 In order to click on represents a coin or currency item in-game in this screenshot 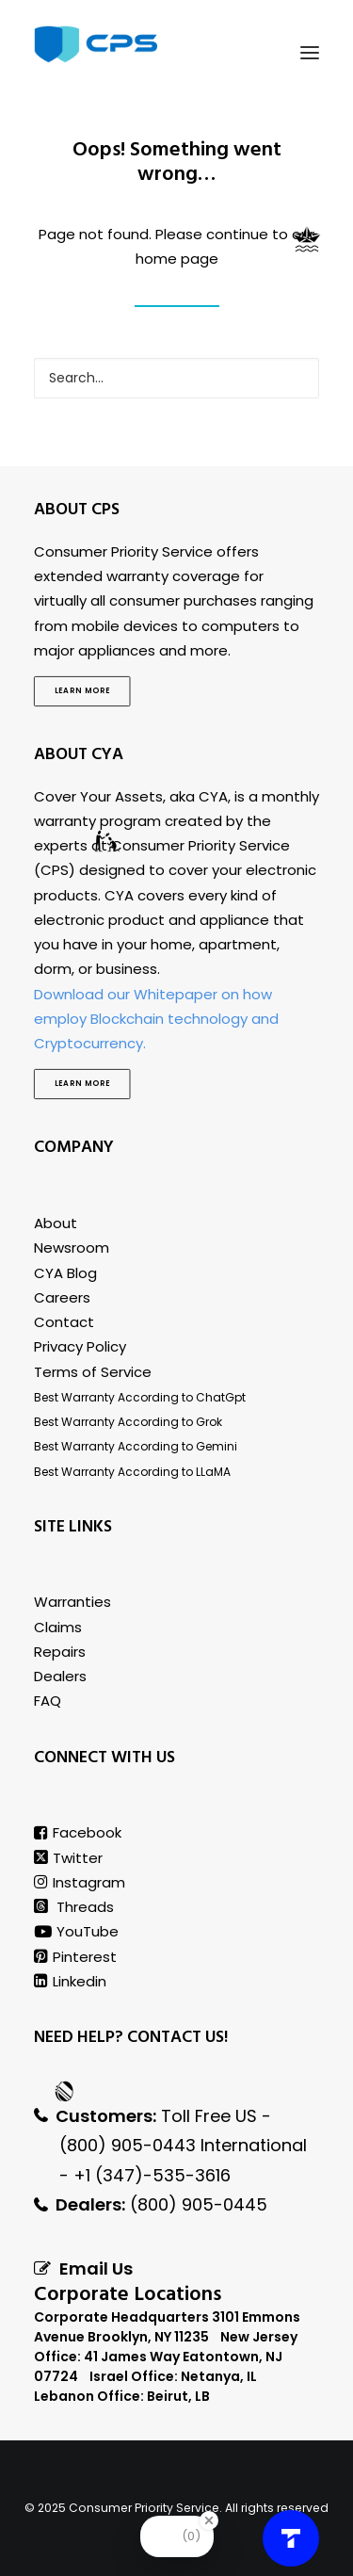, I will do `click(64, 2091)`.